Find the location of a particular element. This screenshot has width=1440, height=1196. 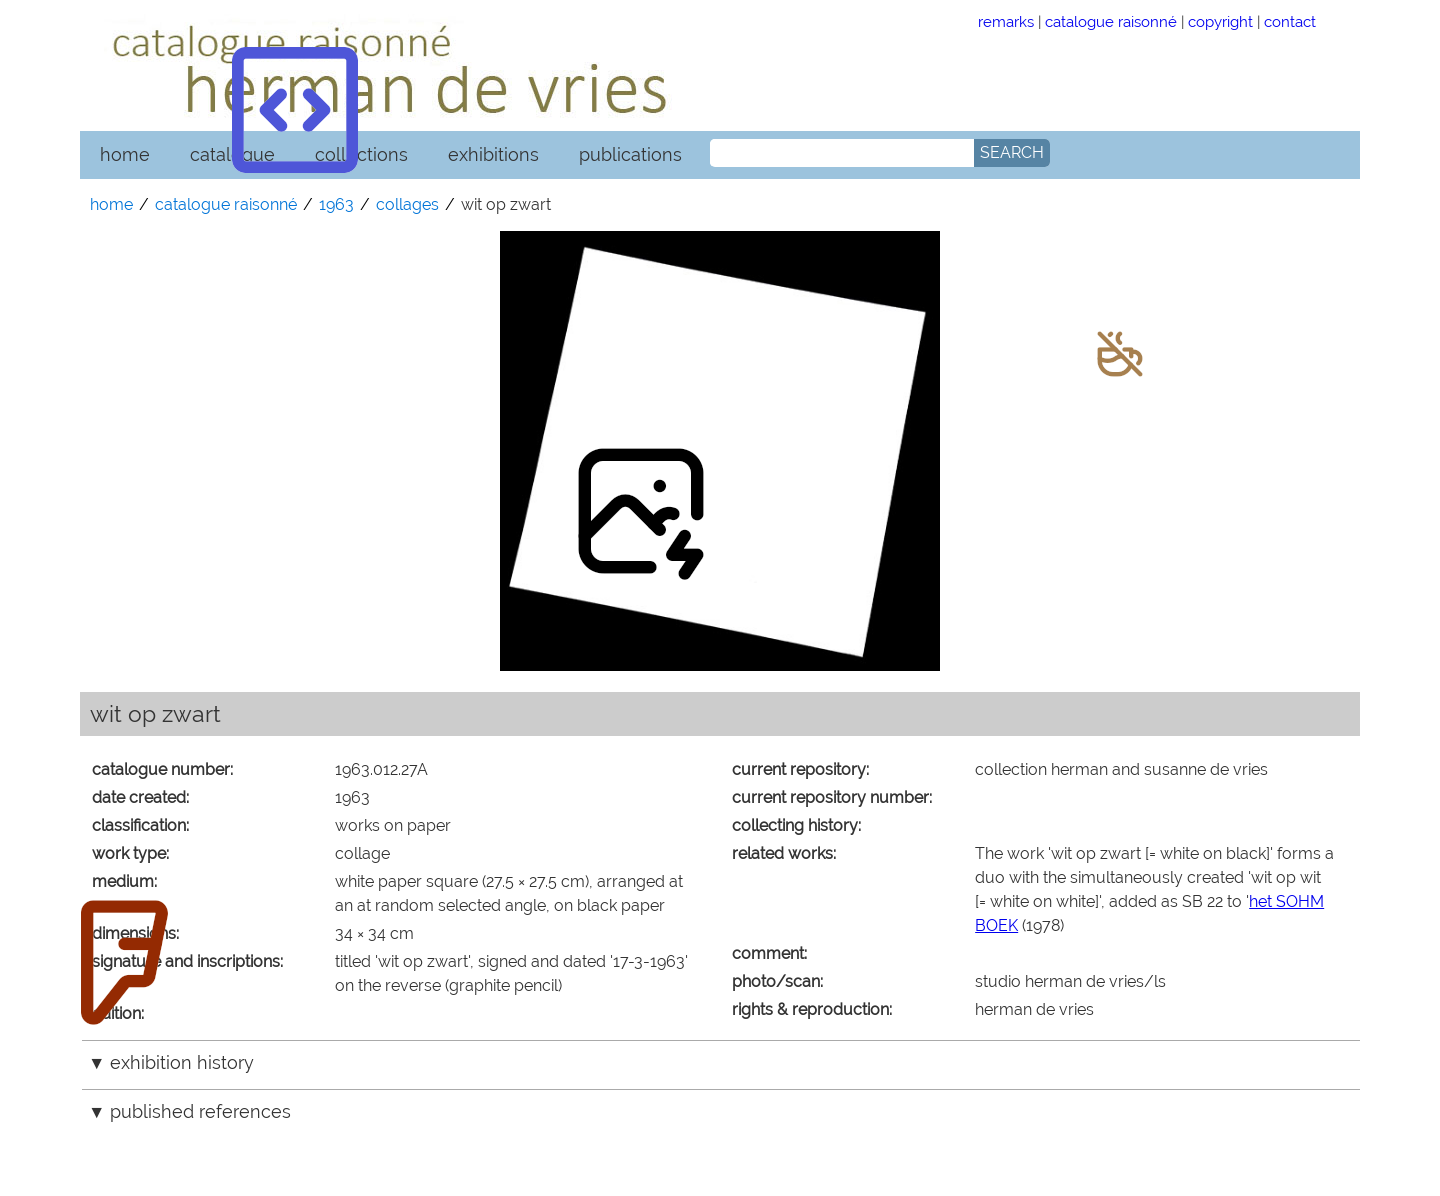

disable coffee break reminder is located at coordinates (1120, 354).